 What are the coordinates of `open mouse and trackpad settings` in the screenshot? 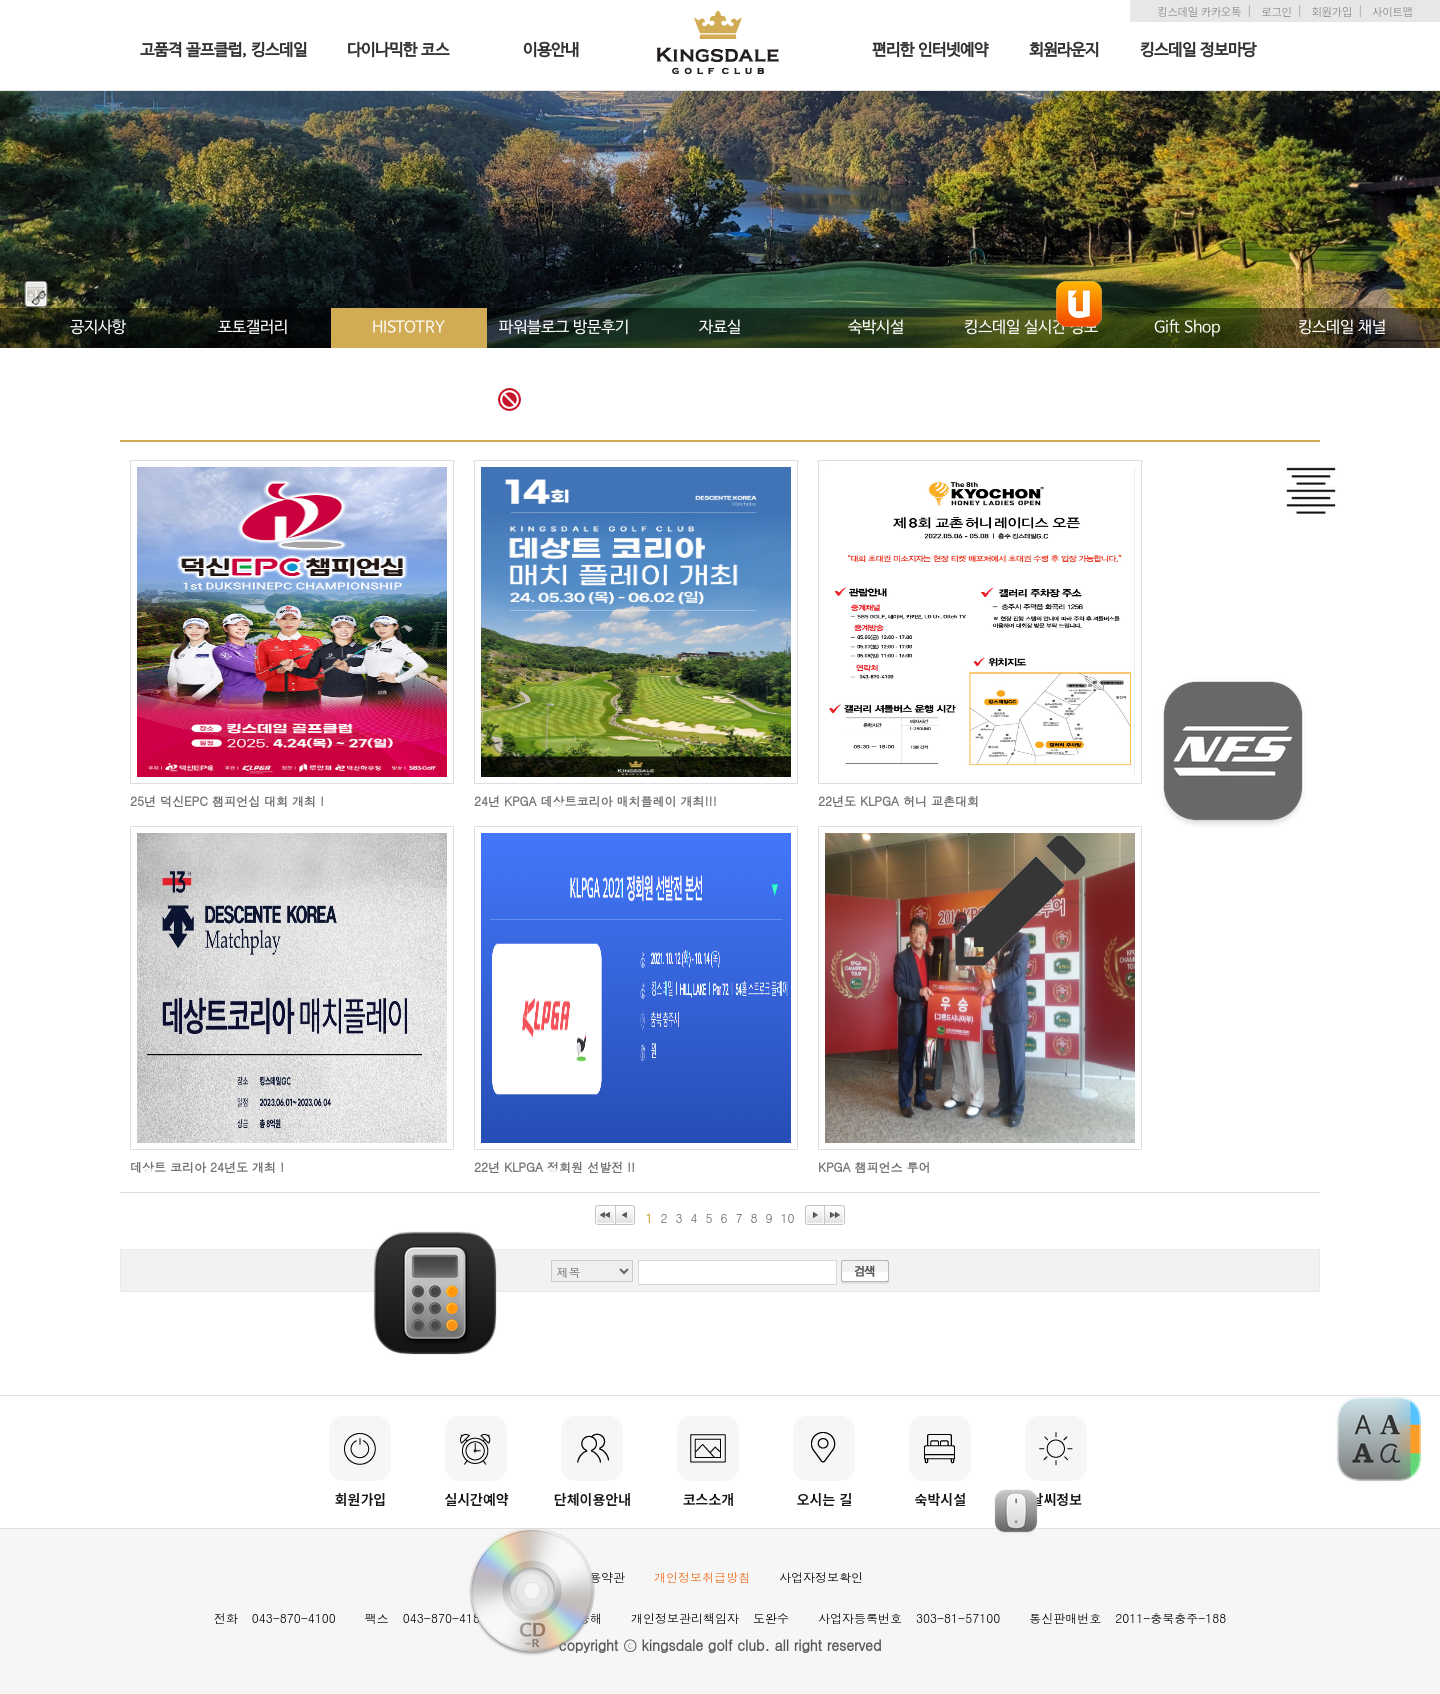 It's located at (1016, 1511).